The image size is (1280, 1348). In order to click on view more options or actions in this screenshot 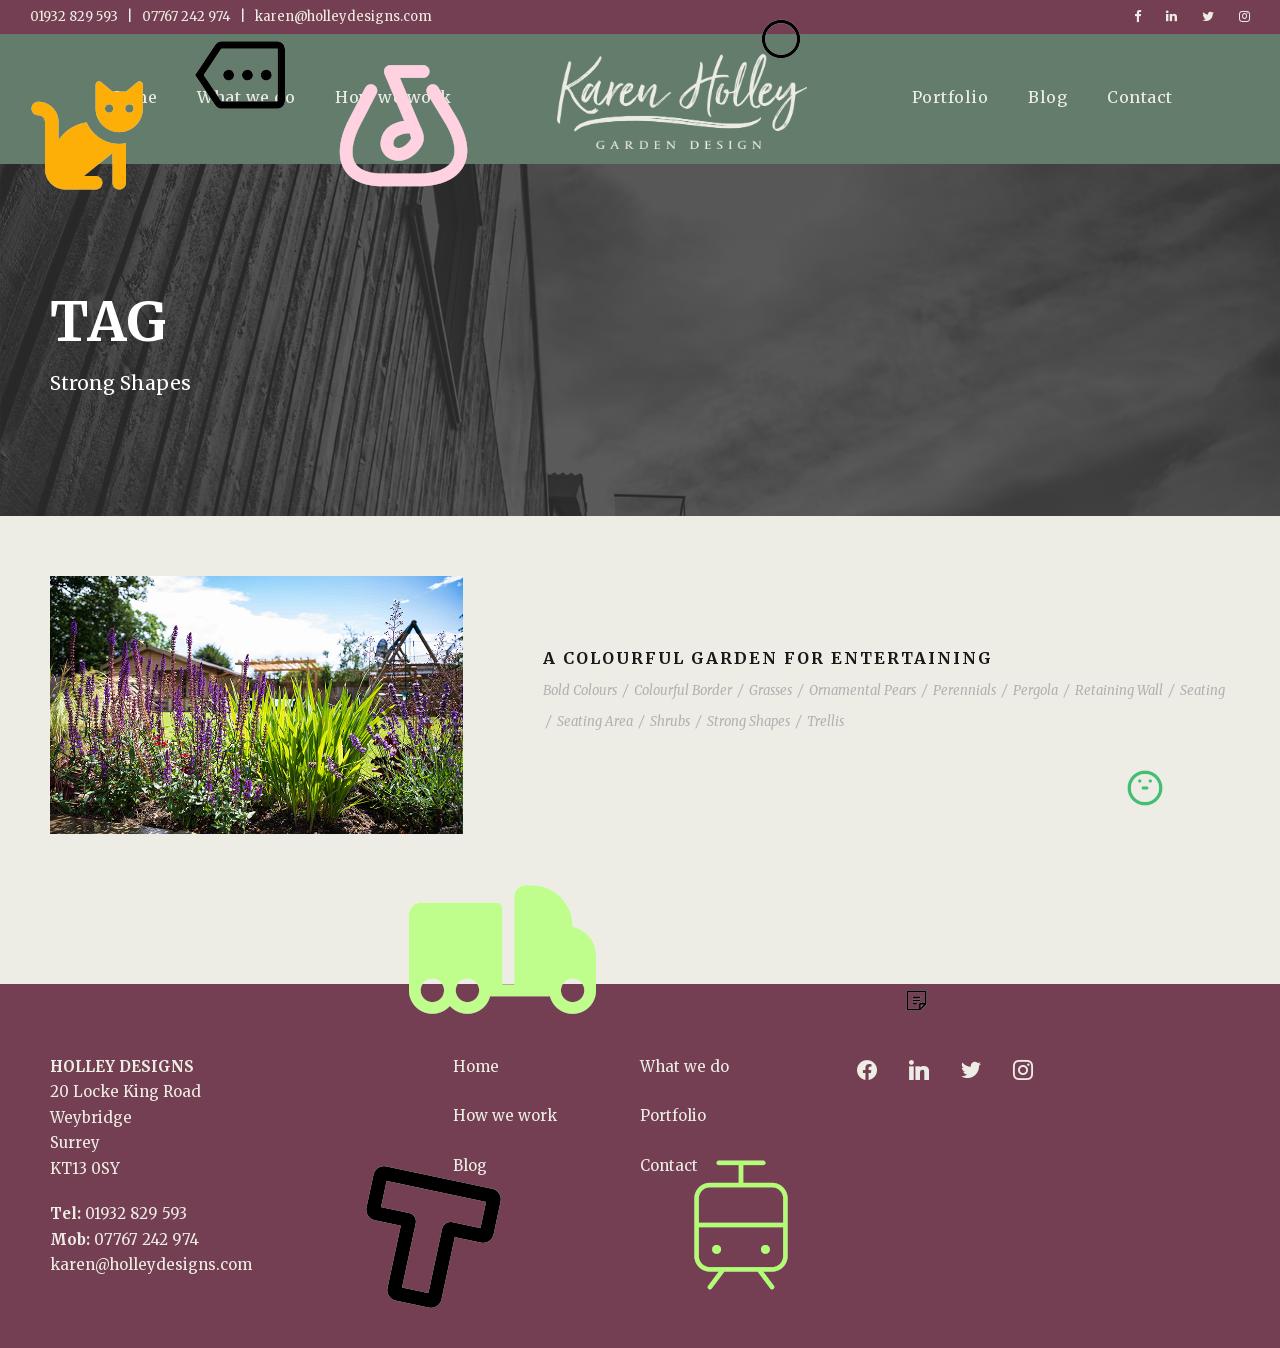, I will do `click(240, 75)`.